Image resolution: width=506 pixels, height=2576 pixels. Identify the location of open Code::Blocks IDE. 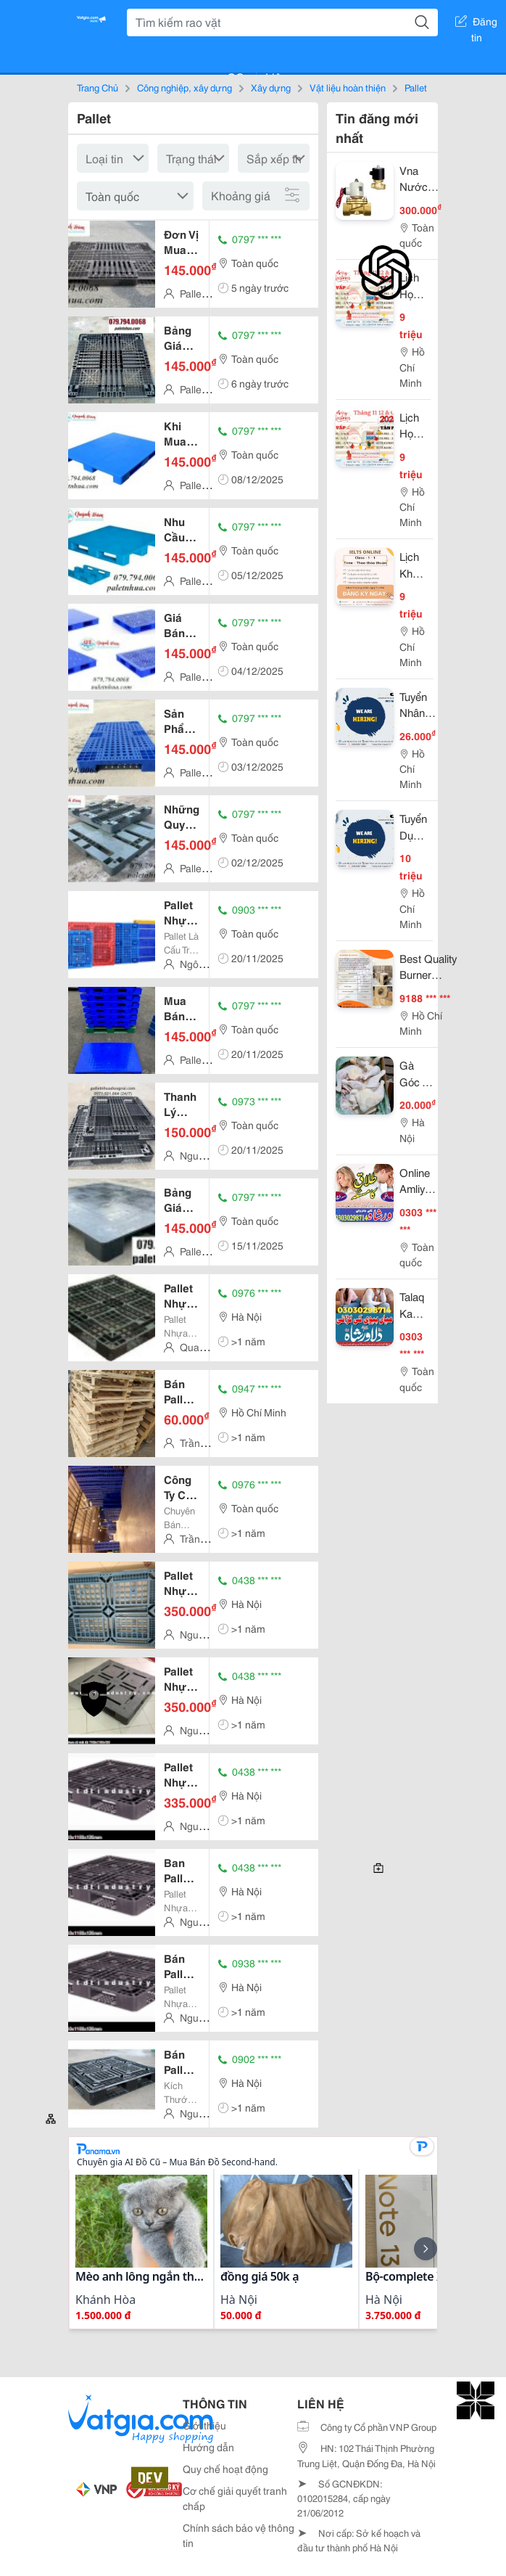
(476, 2400).